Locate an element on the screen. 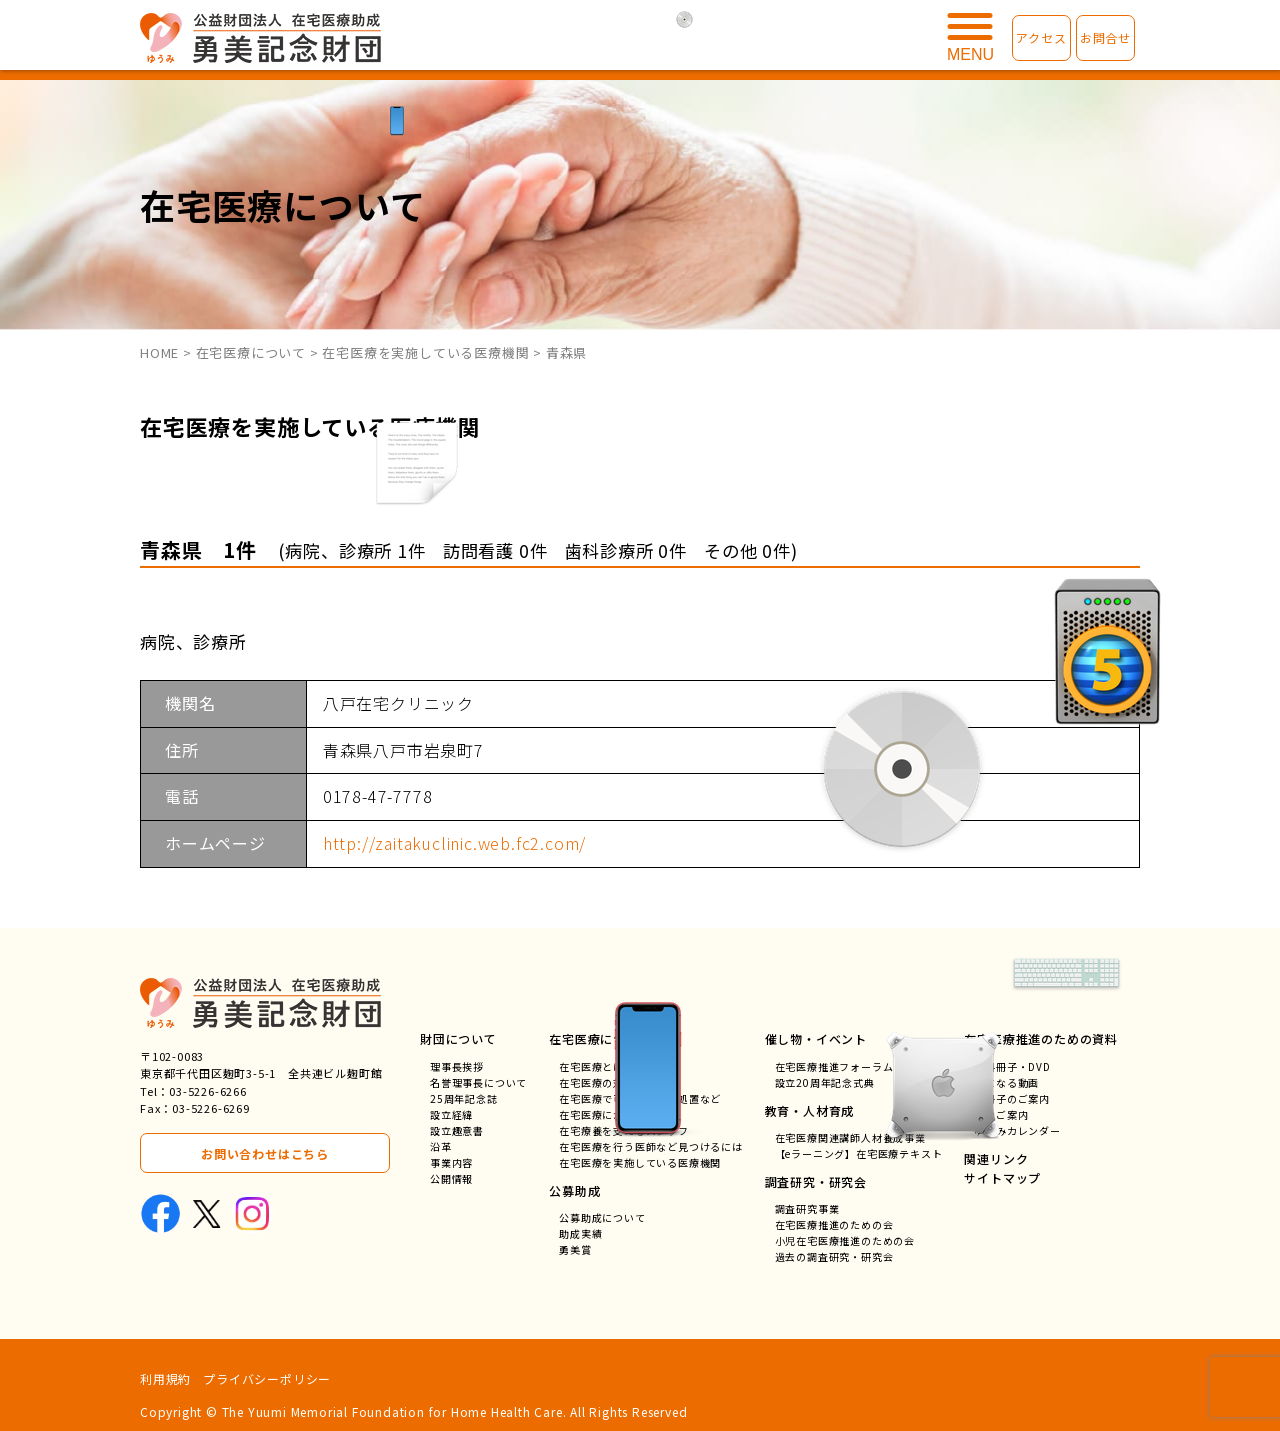  RAID 5 storage configuration status is located at coordinates (1107, 651).